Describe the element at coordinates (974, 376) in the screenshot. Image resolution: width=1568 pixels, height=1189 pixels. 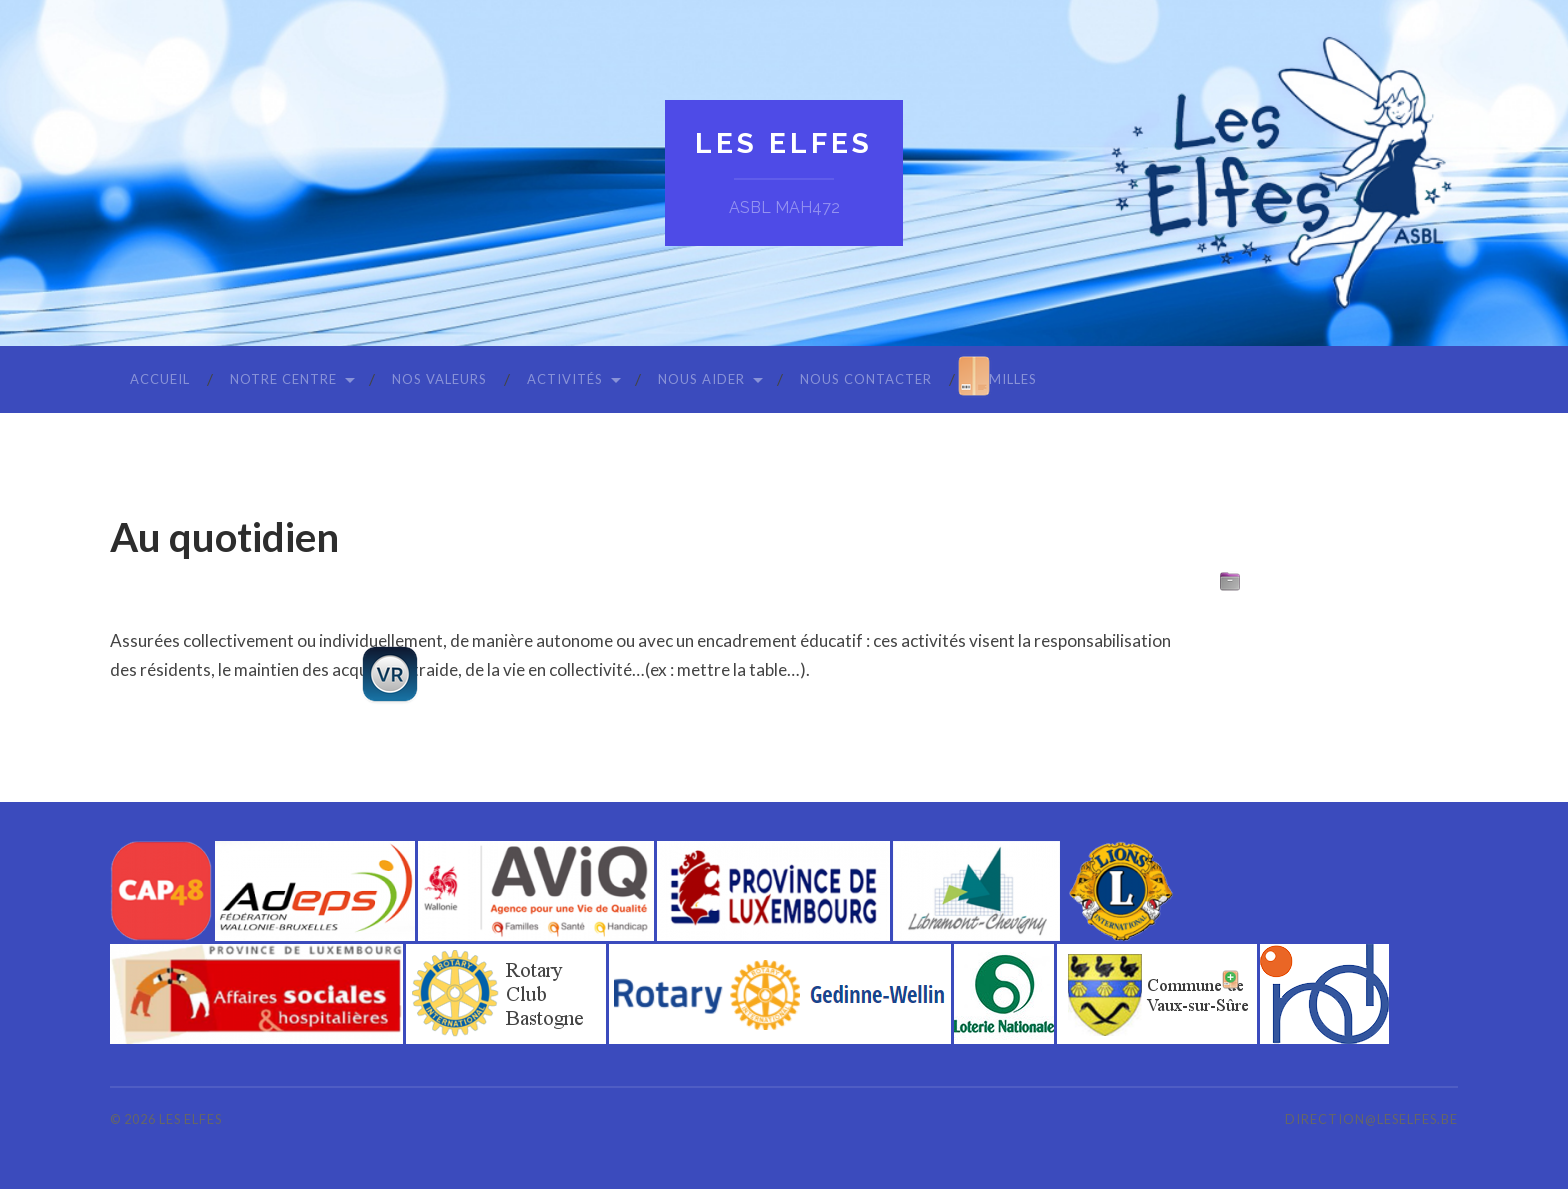
I see `open package manager application` at that location.